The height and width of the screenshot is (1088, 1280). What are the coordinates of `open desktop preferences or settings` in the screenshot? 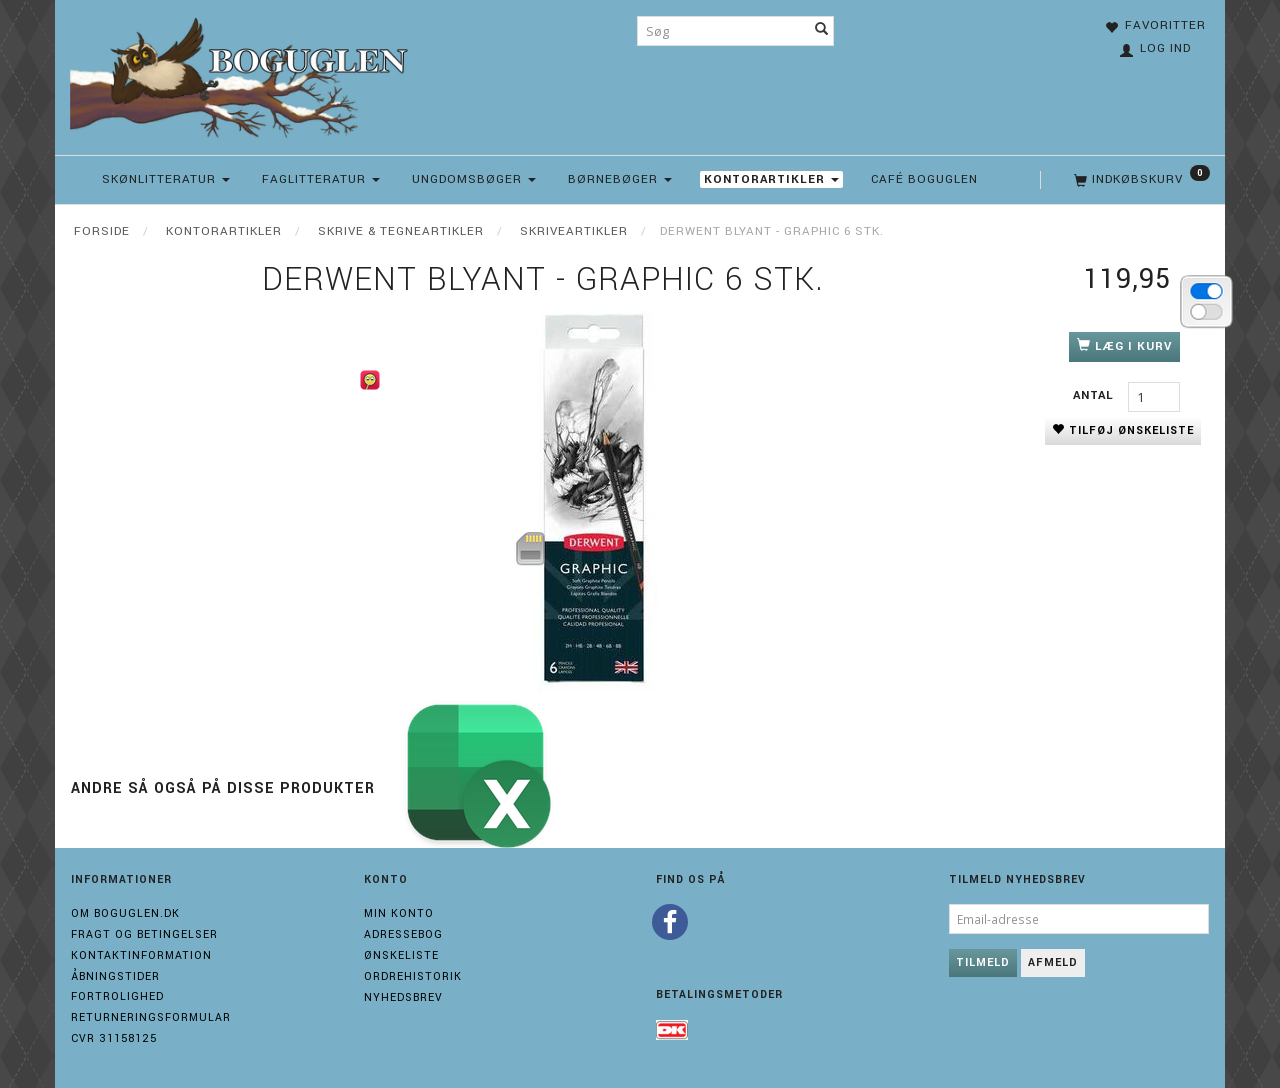 It's located at (1206, 301).